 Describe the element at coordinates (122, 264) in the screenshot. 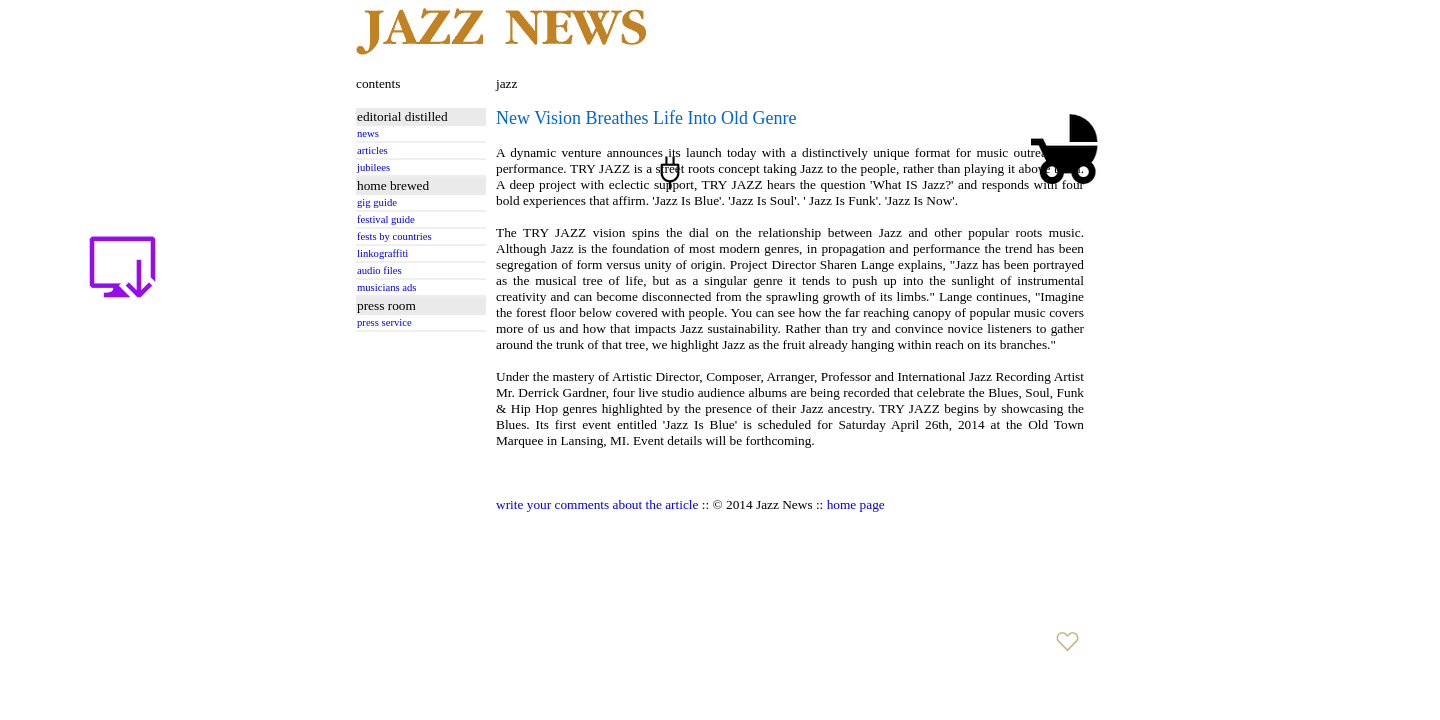

I see `download file to desktop` at that location.